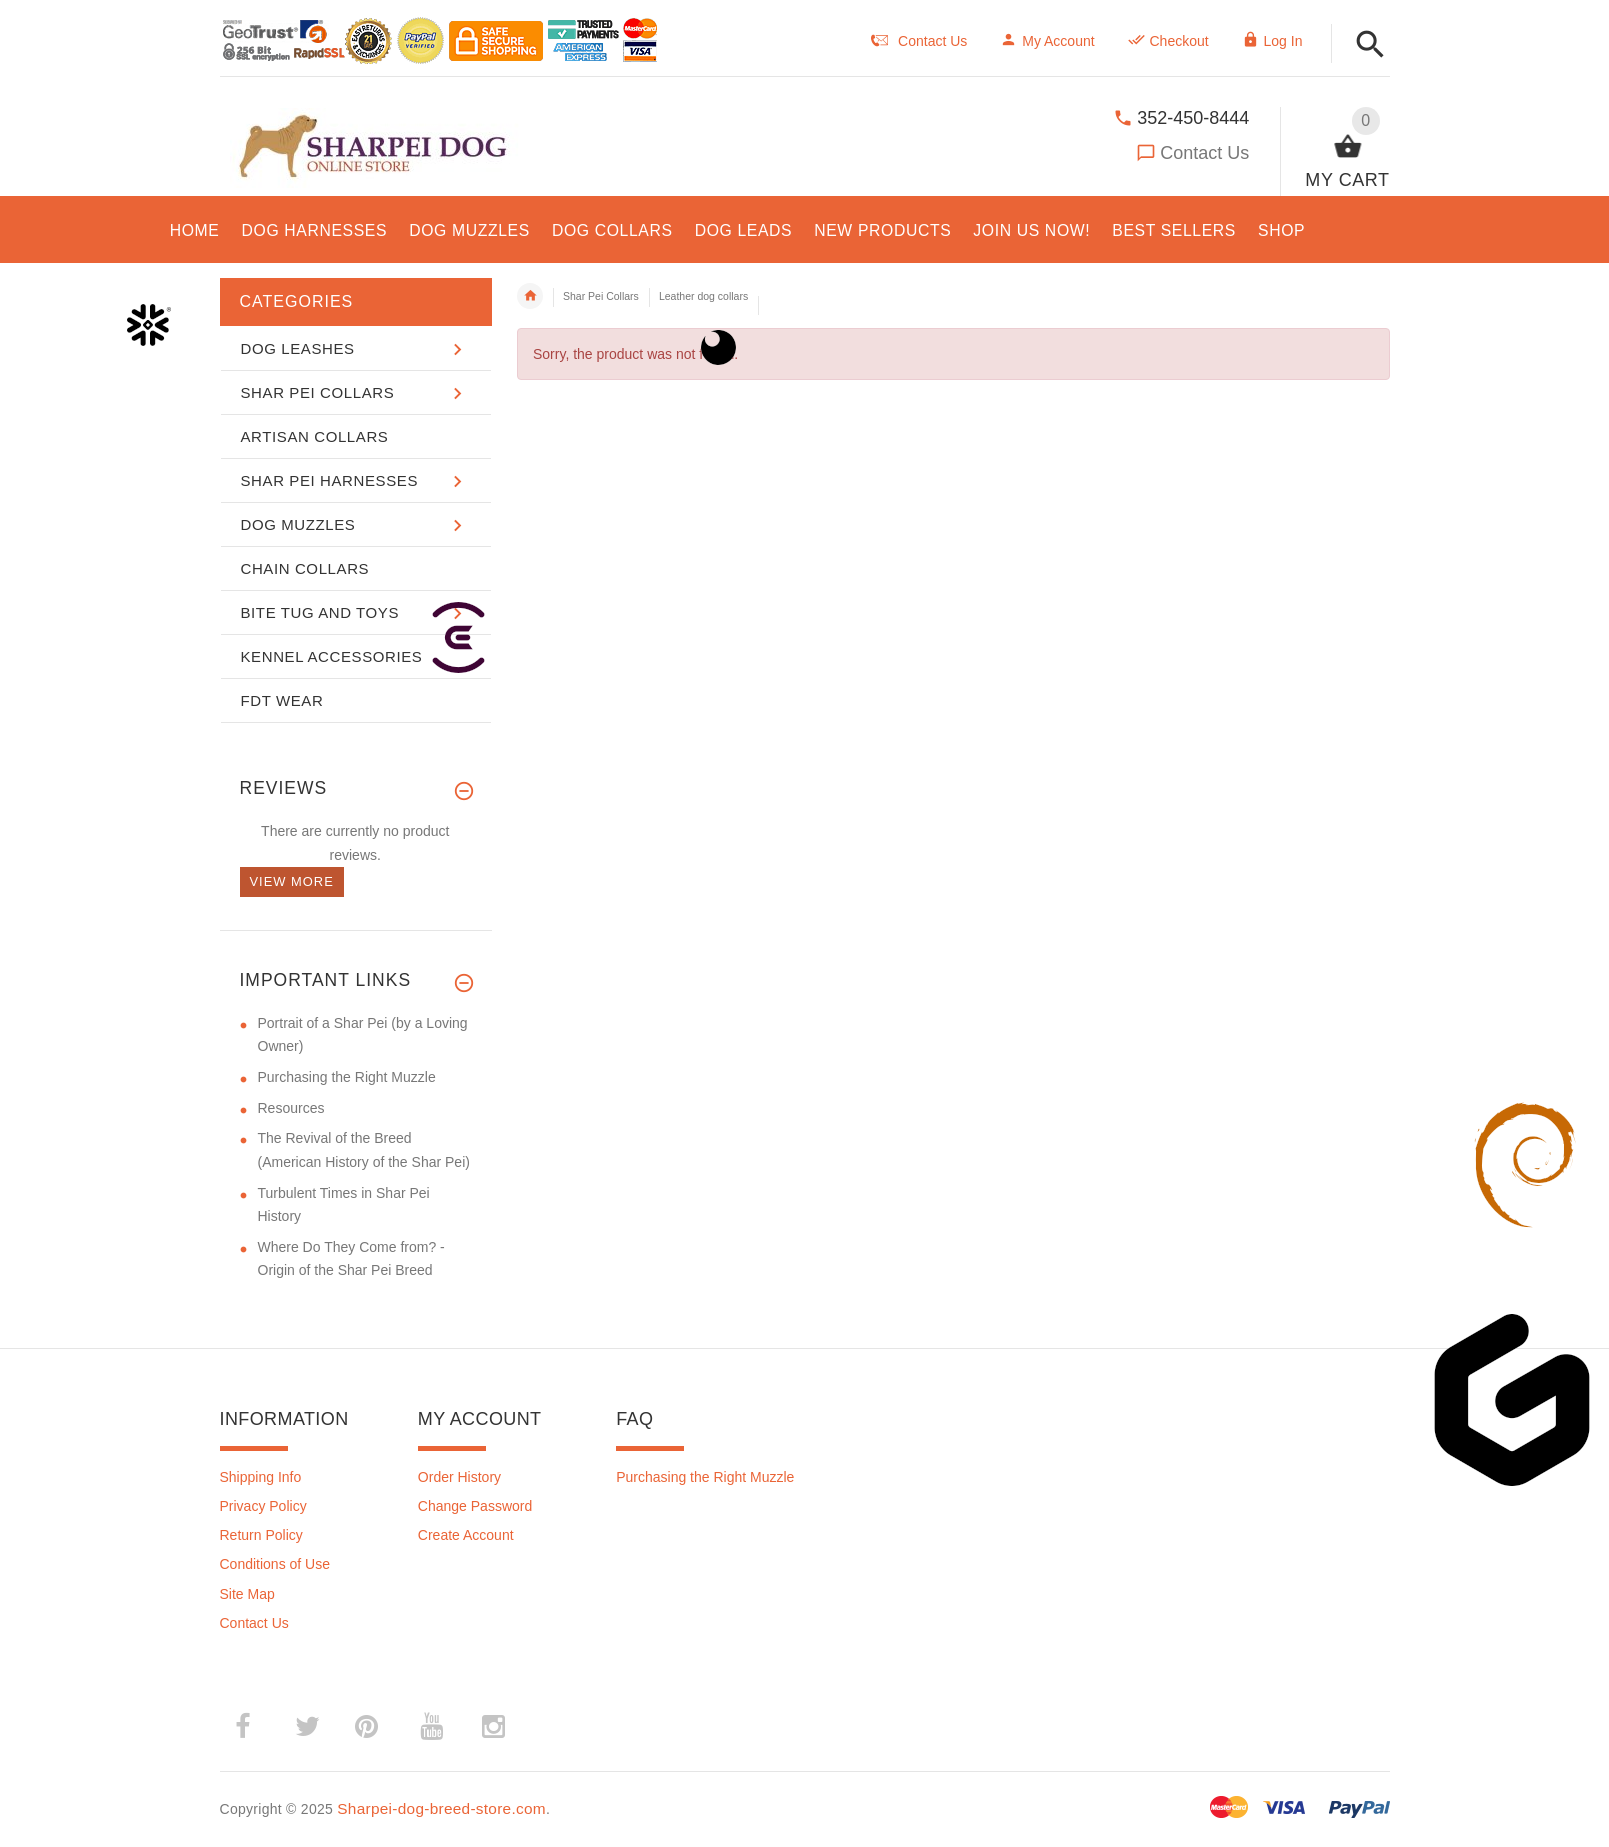 The image size is (1609, 1847). What do you see at coordinates (1524, 1164) in the screenshot?
I see `debian linux operating system logo` at bounding box center [1524, 1164].